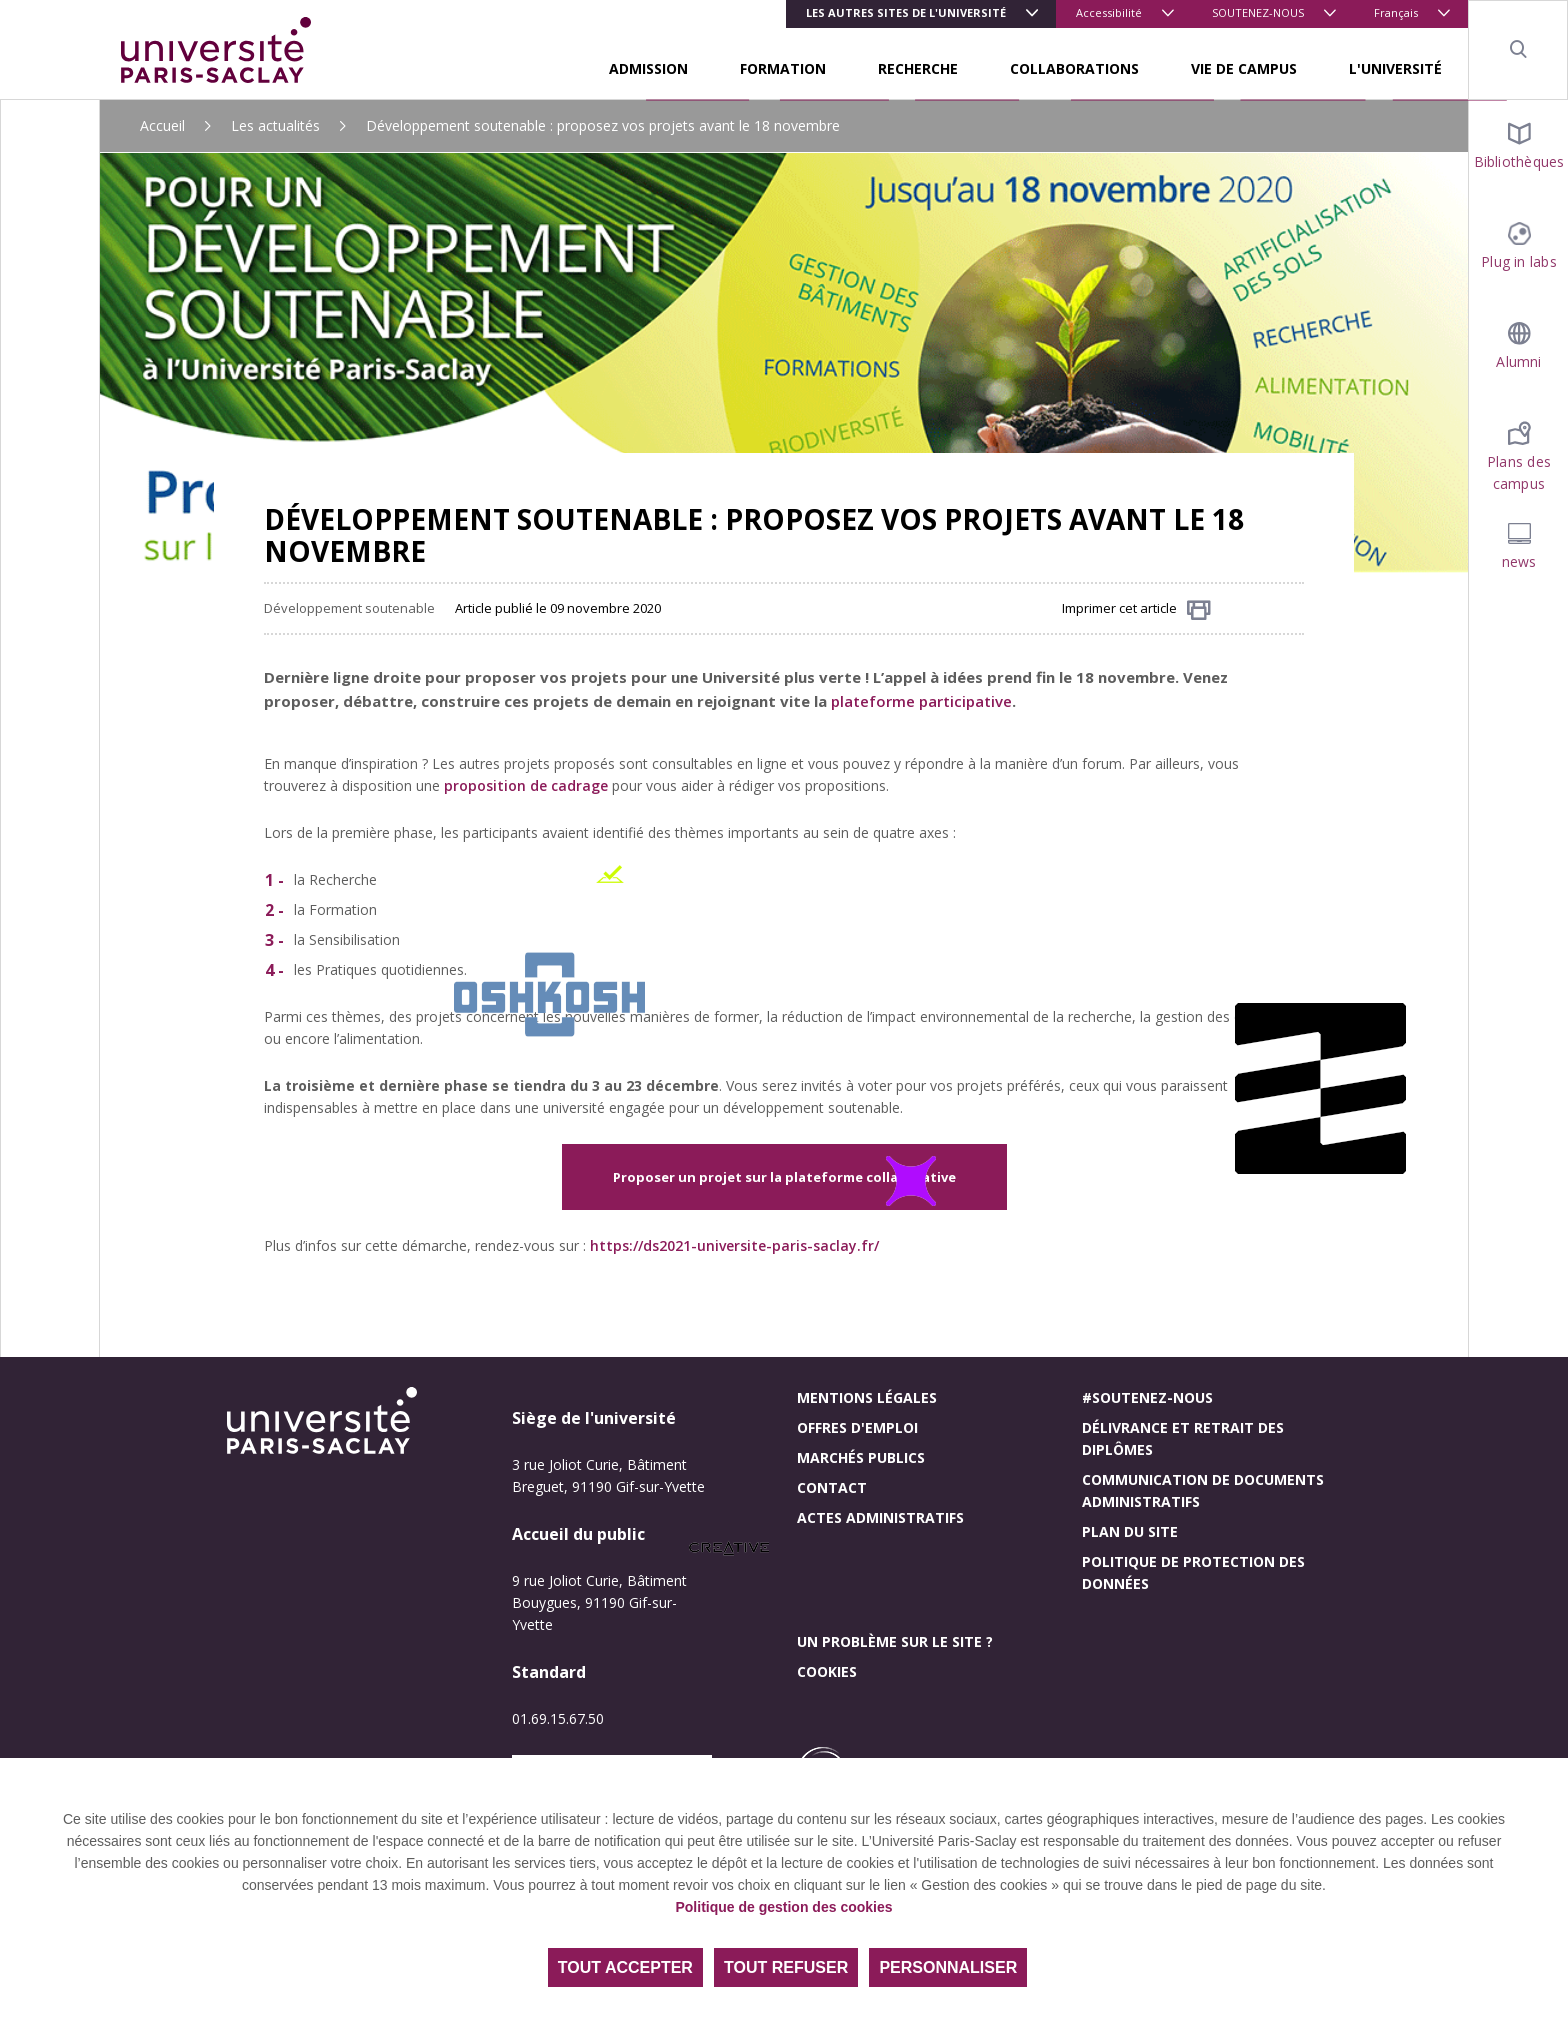  What do you see at coordinates (911, 1181) in the screenshot?
I see `nextra documentation framework logo` at bounding box center [911, 1181].